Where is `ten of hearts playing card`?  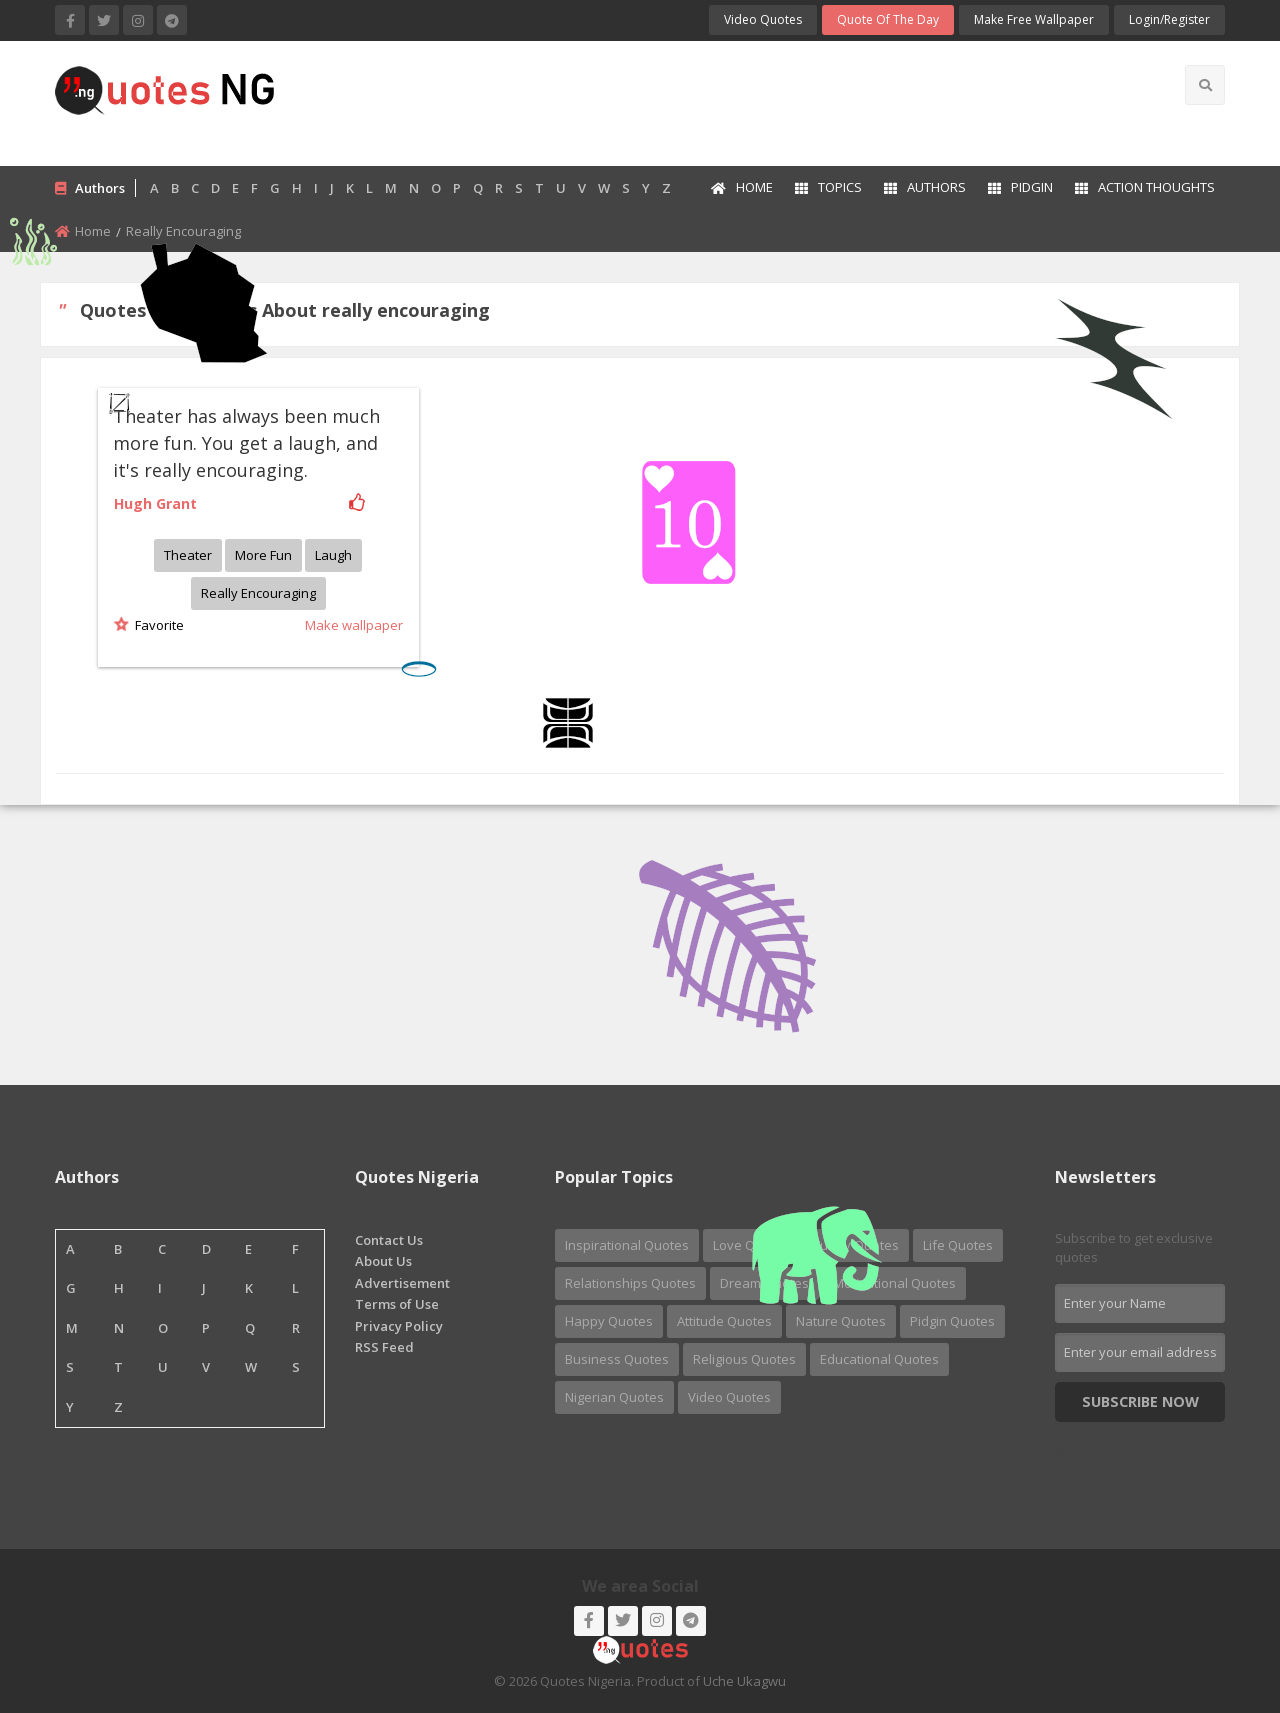
ten of hearts playing card is located at coordinates (688, 522).